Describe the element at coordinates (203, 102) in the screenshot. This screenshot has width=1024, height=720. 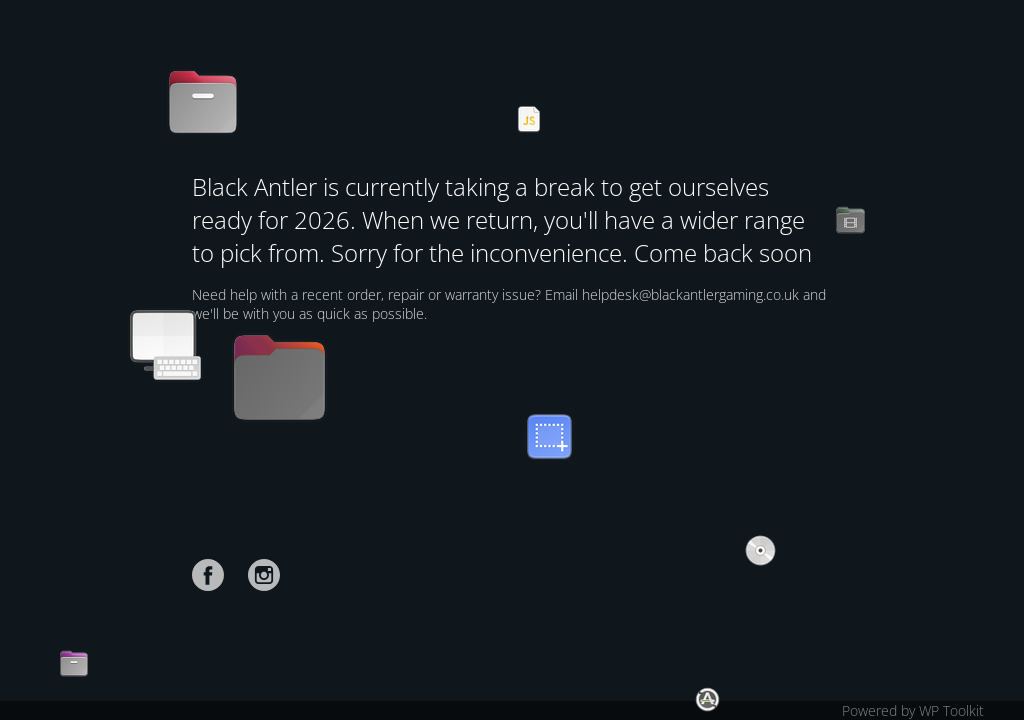
I see `open the file manager application` at that location.